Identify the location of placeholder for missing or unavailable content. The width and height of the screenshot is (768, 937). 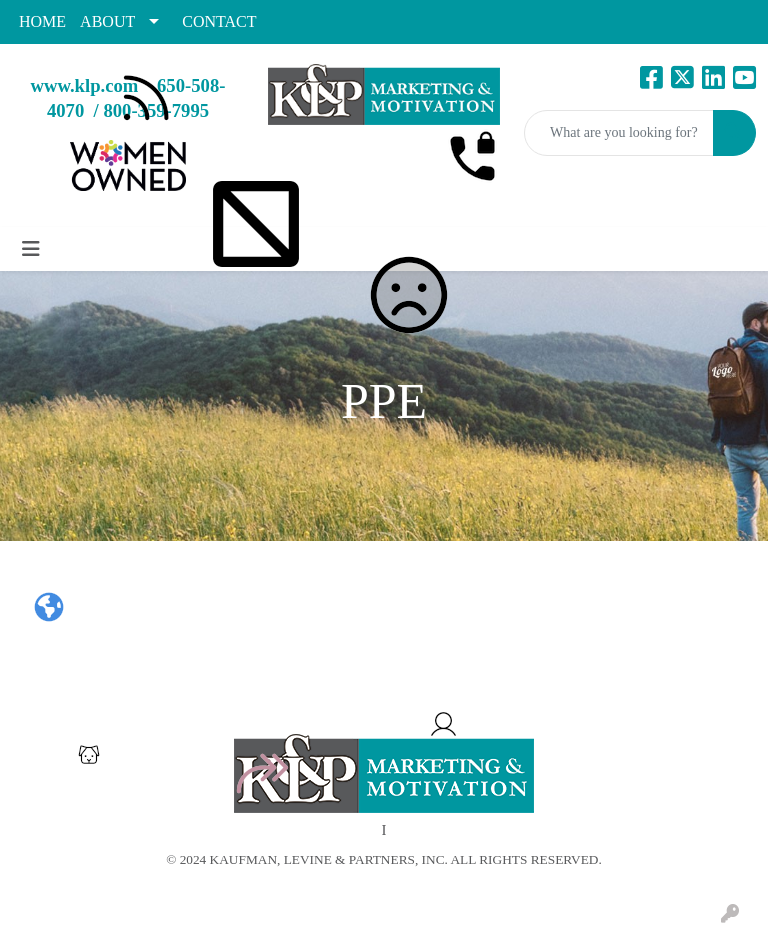
(256, 224).